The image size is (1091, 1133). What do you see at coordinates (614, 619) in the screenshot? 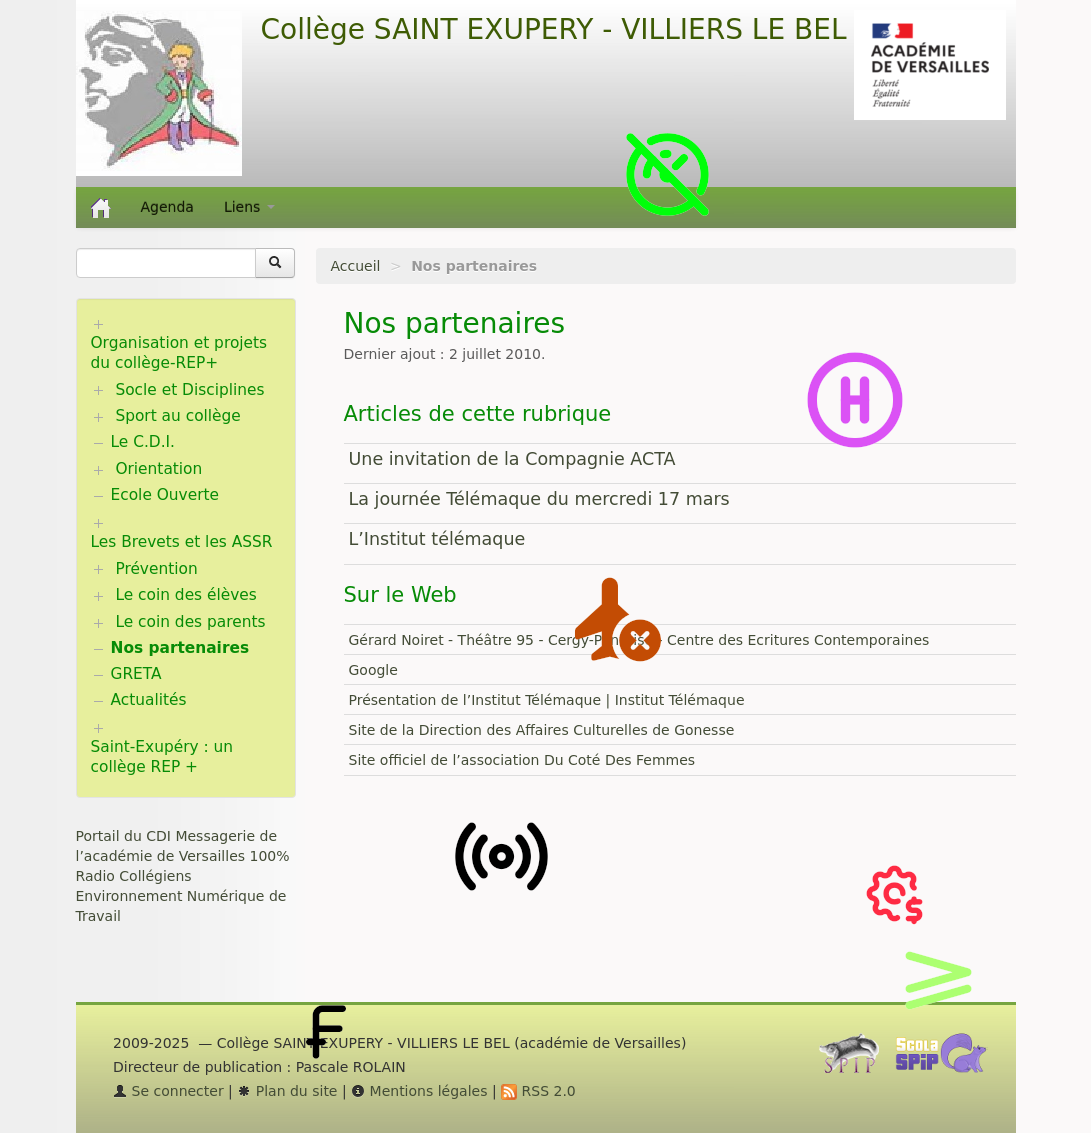
I see `cancel flight booking` at bounding box center [614, 619].